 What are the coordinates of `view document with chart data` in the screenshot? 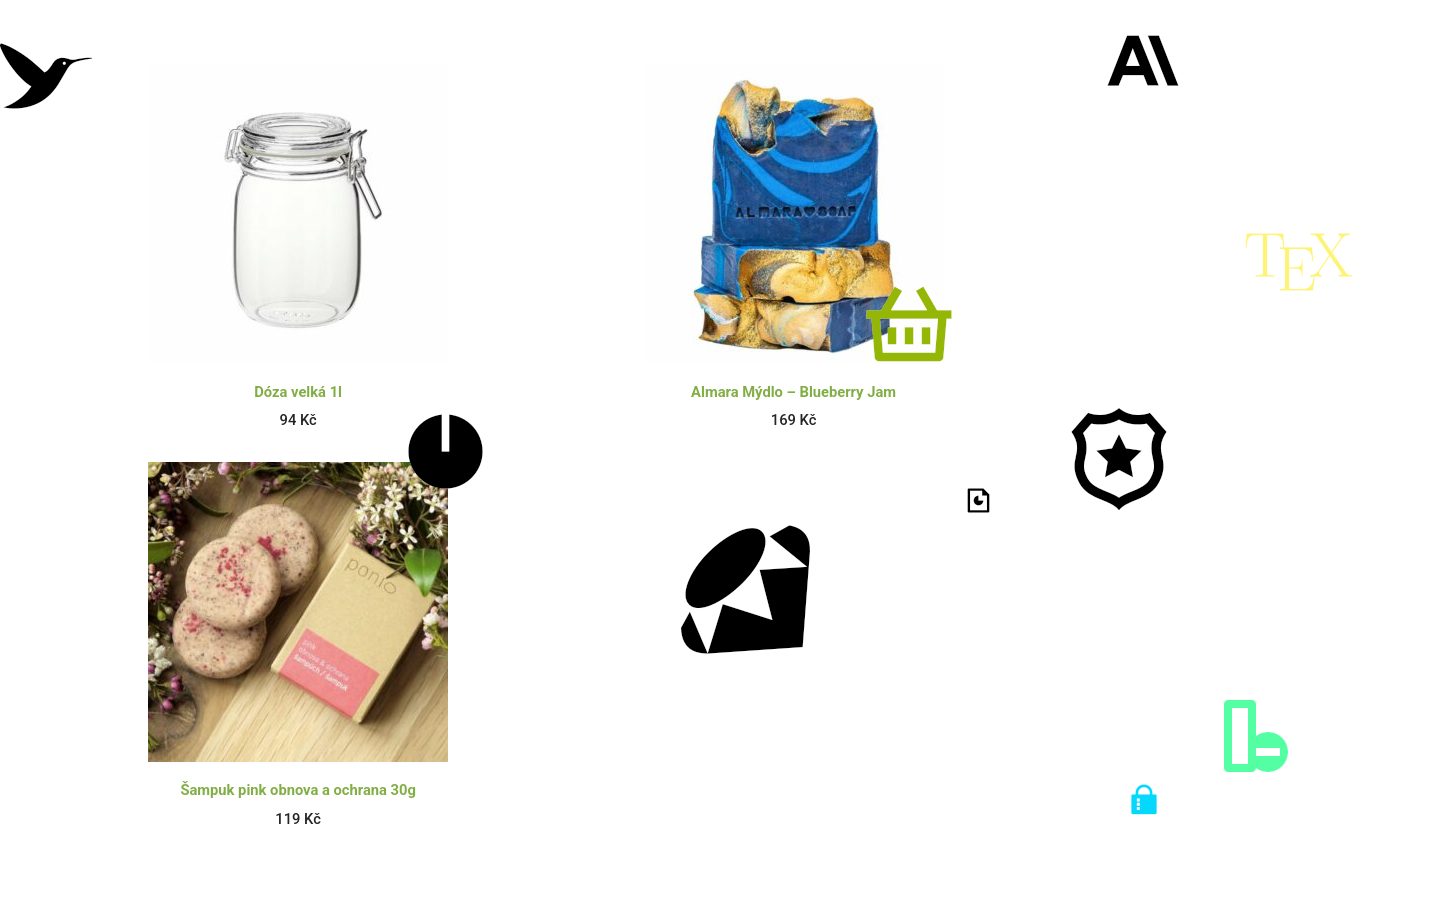 It's located at (978, 500).